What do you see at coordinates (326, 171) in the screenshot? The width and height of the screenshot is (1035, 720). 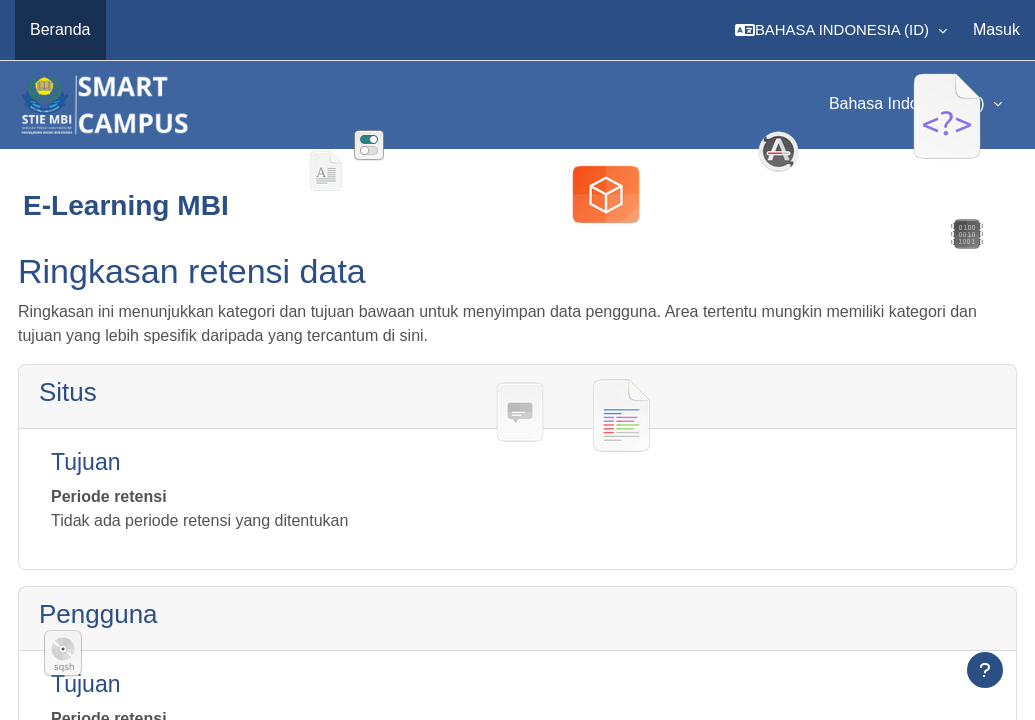 I see `open a rich text format document` at bounding box center [326, 171].